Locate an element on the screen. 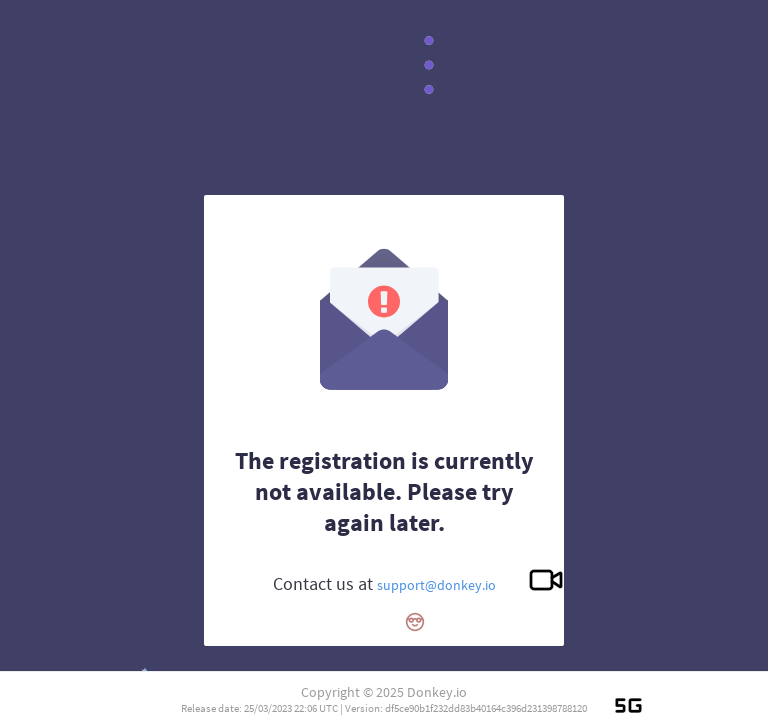  select nerd or geeky mood/reaction is located at coordinates (415, 622).